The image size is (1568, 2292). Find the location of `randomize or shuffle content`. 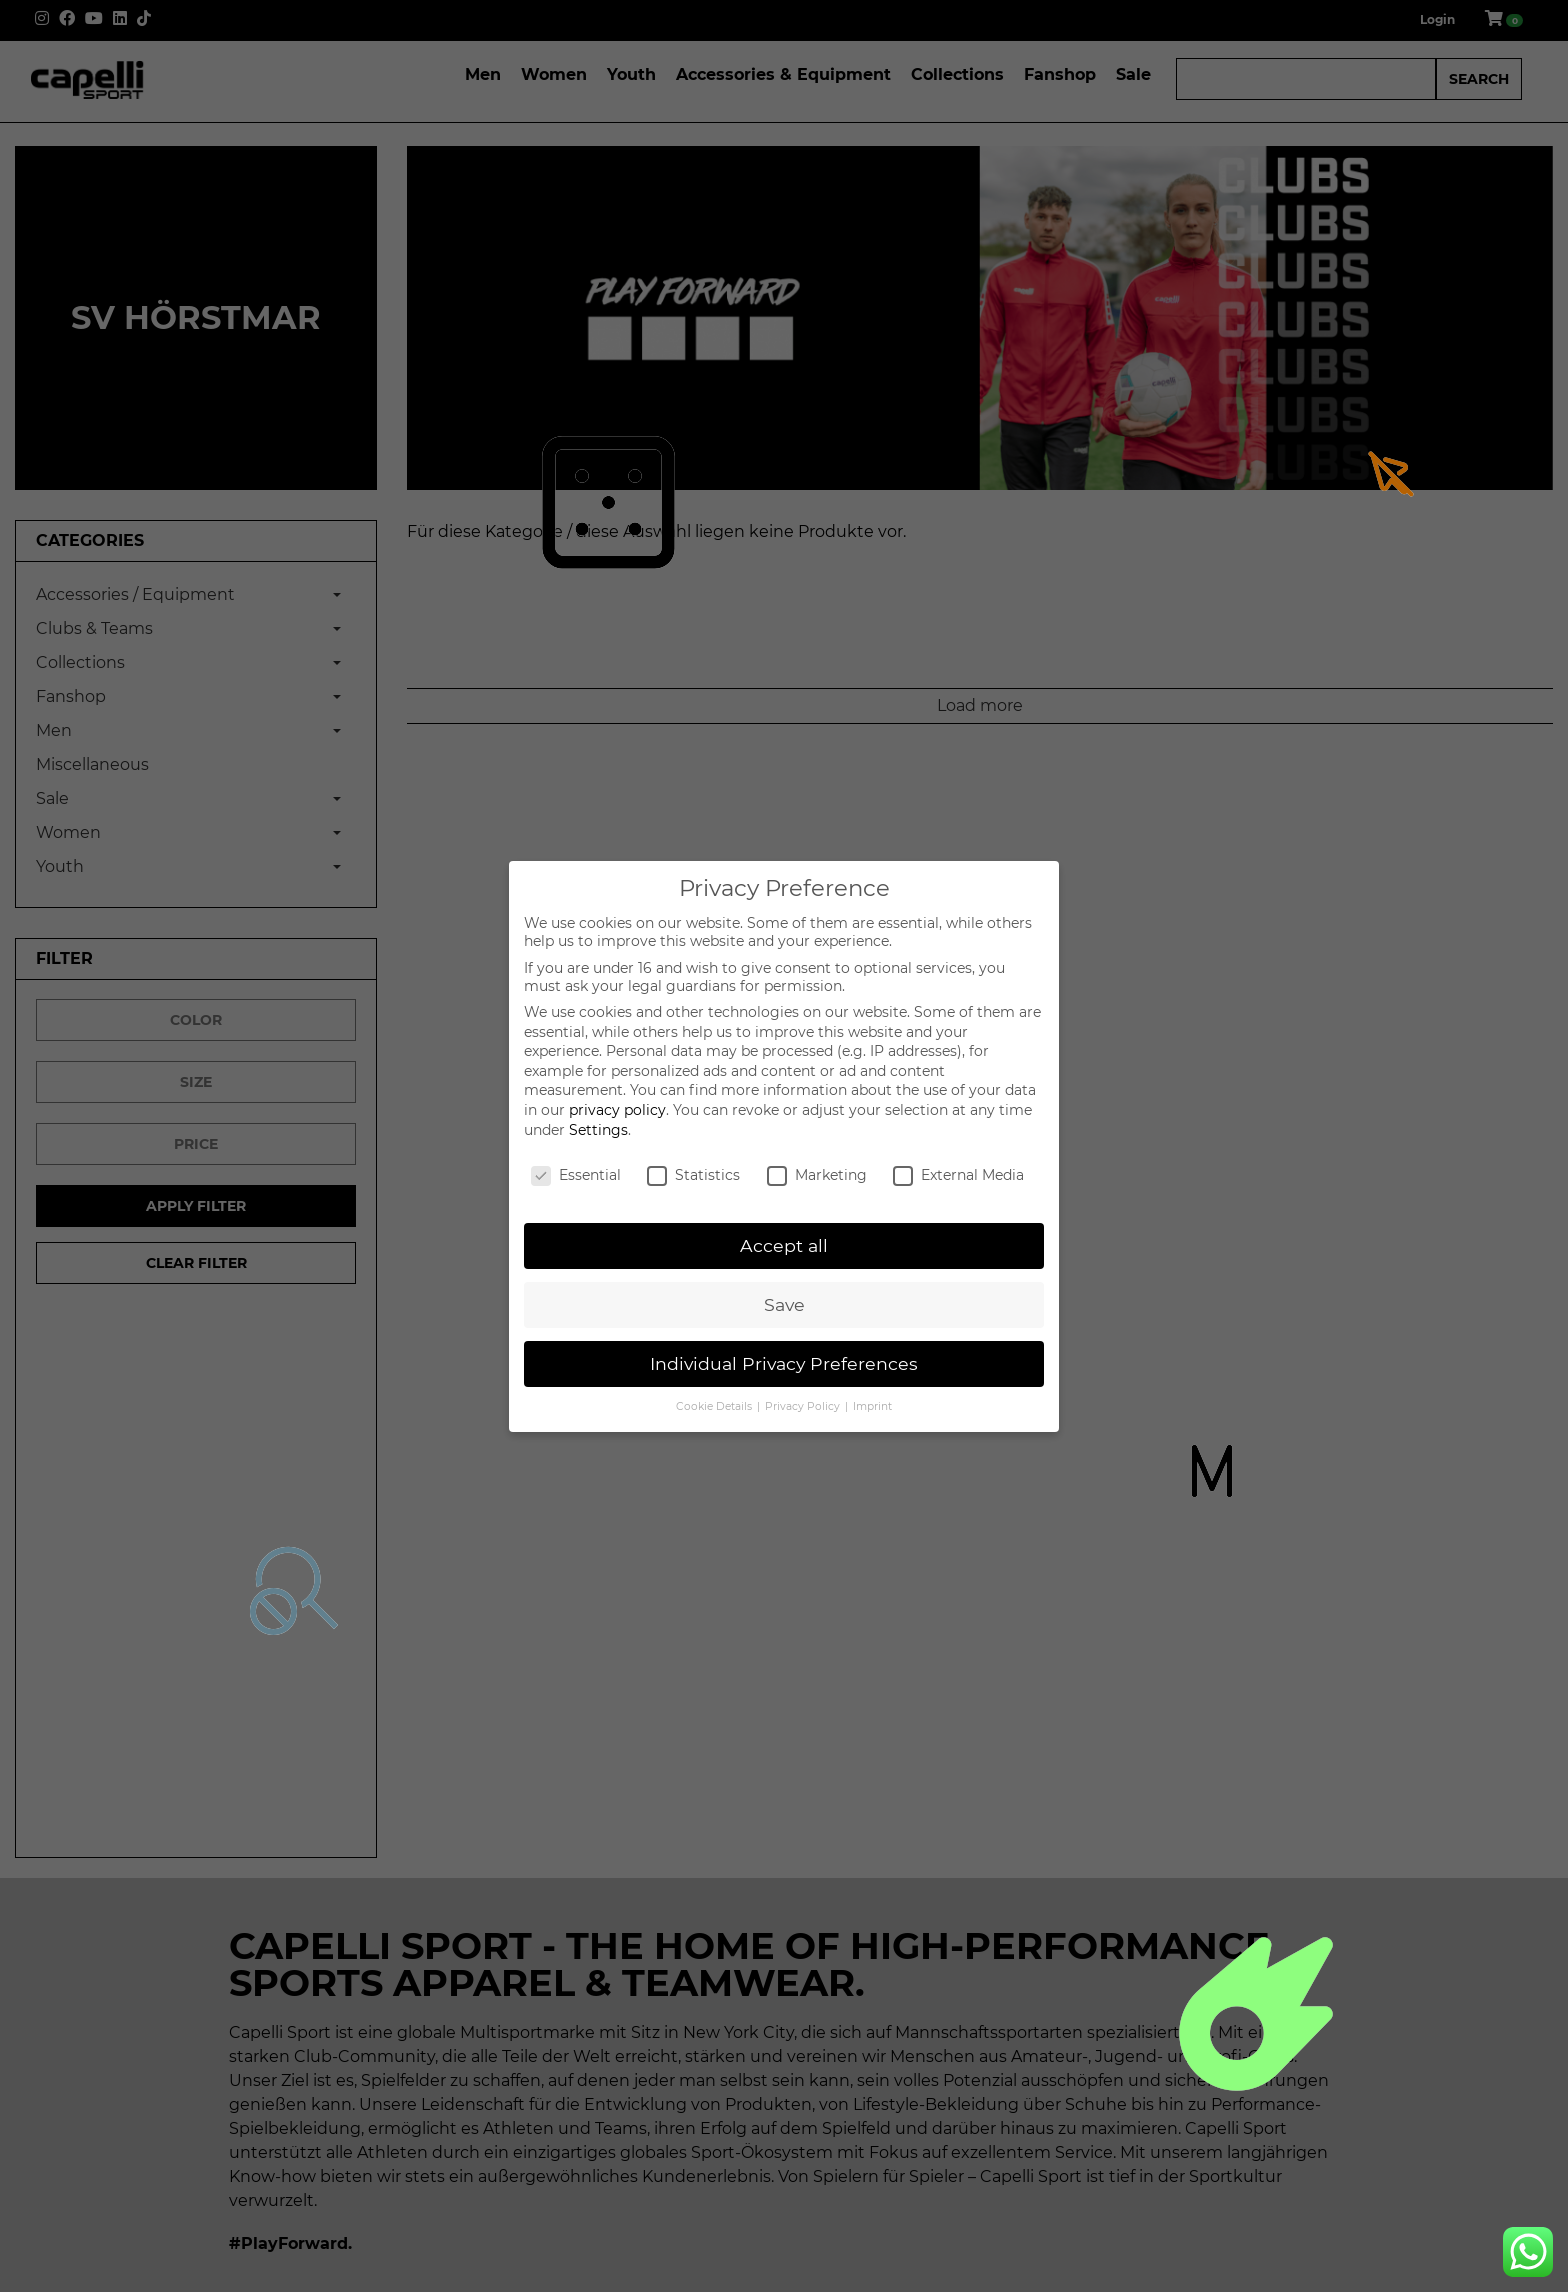

randomize or shuffle content is located at coordinates (608, 502).